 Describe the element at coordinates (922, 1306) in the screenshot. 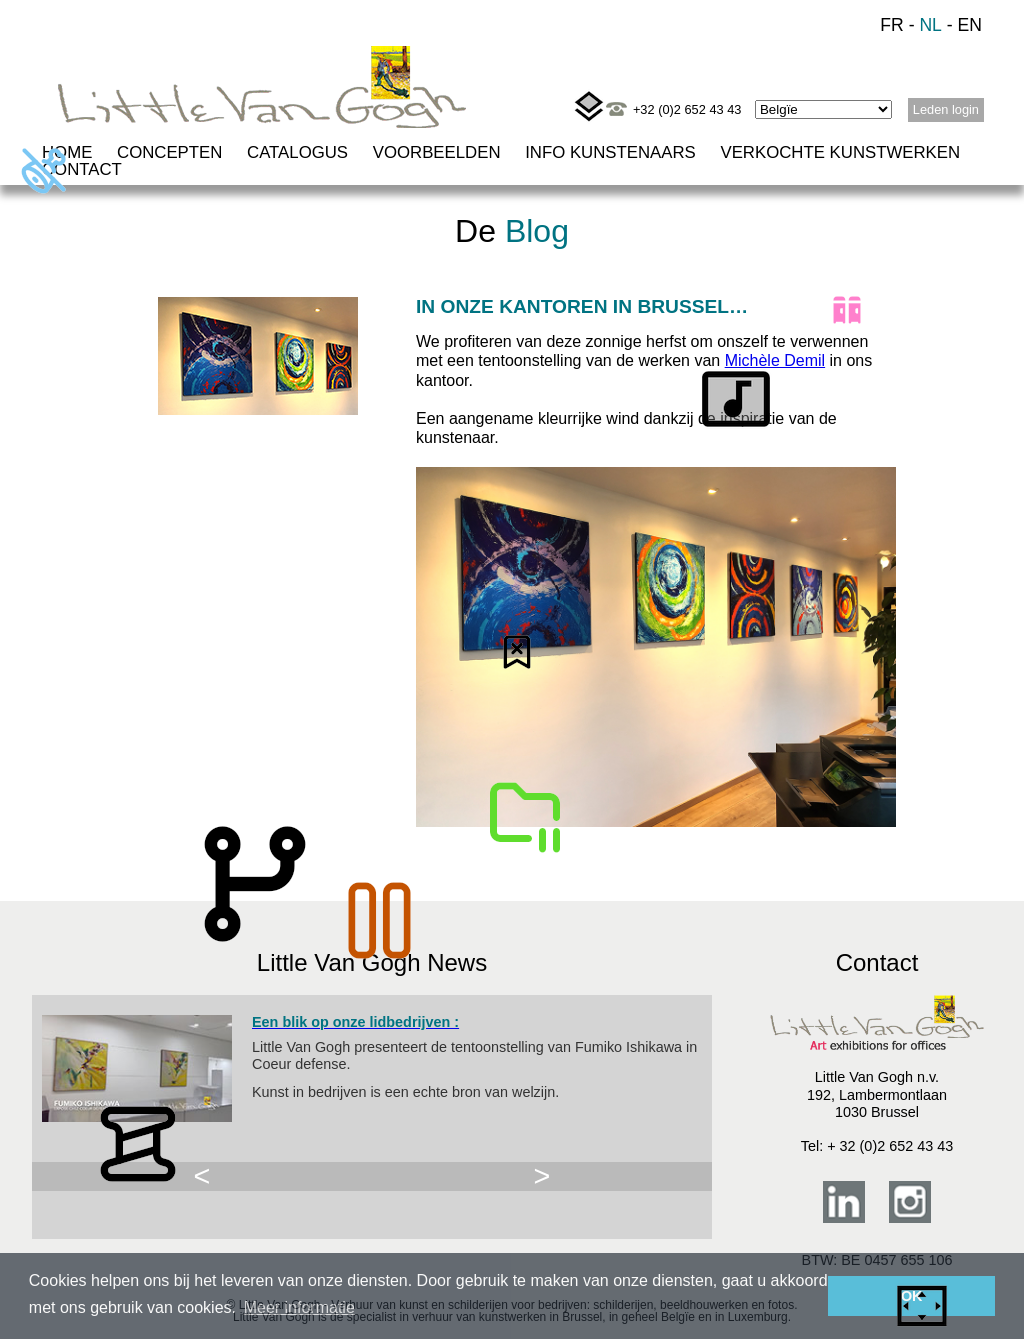

I see `adjust display overscan or screen boundaries` at that location.